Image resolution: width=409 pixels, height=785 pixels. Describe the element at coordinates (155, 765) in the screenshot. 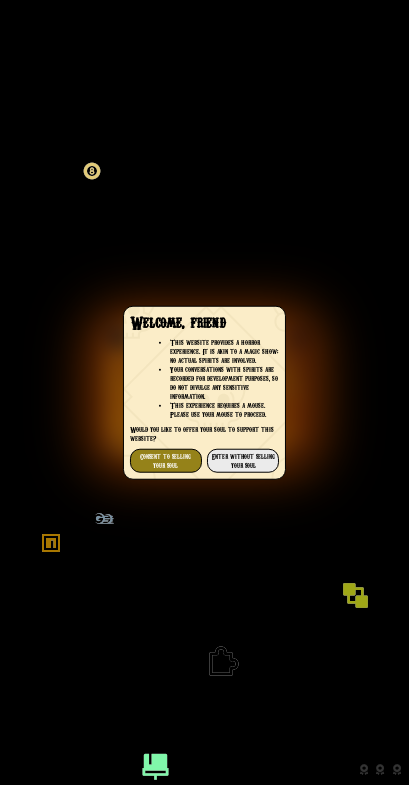

I see `access brush or painting tools` at that location.